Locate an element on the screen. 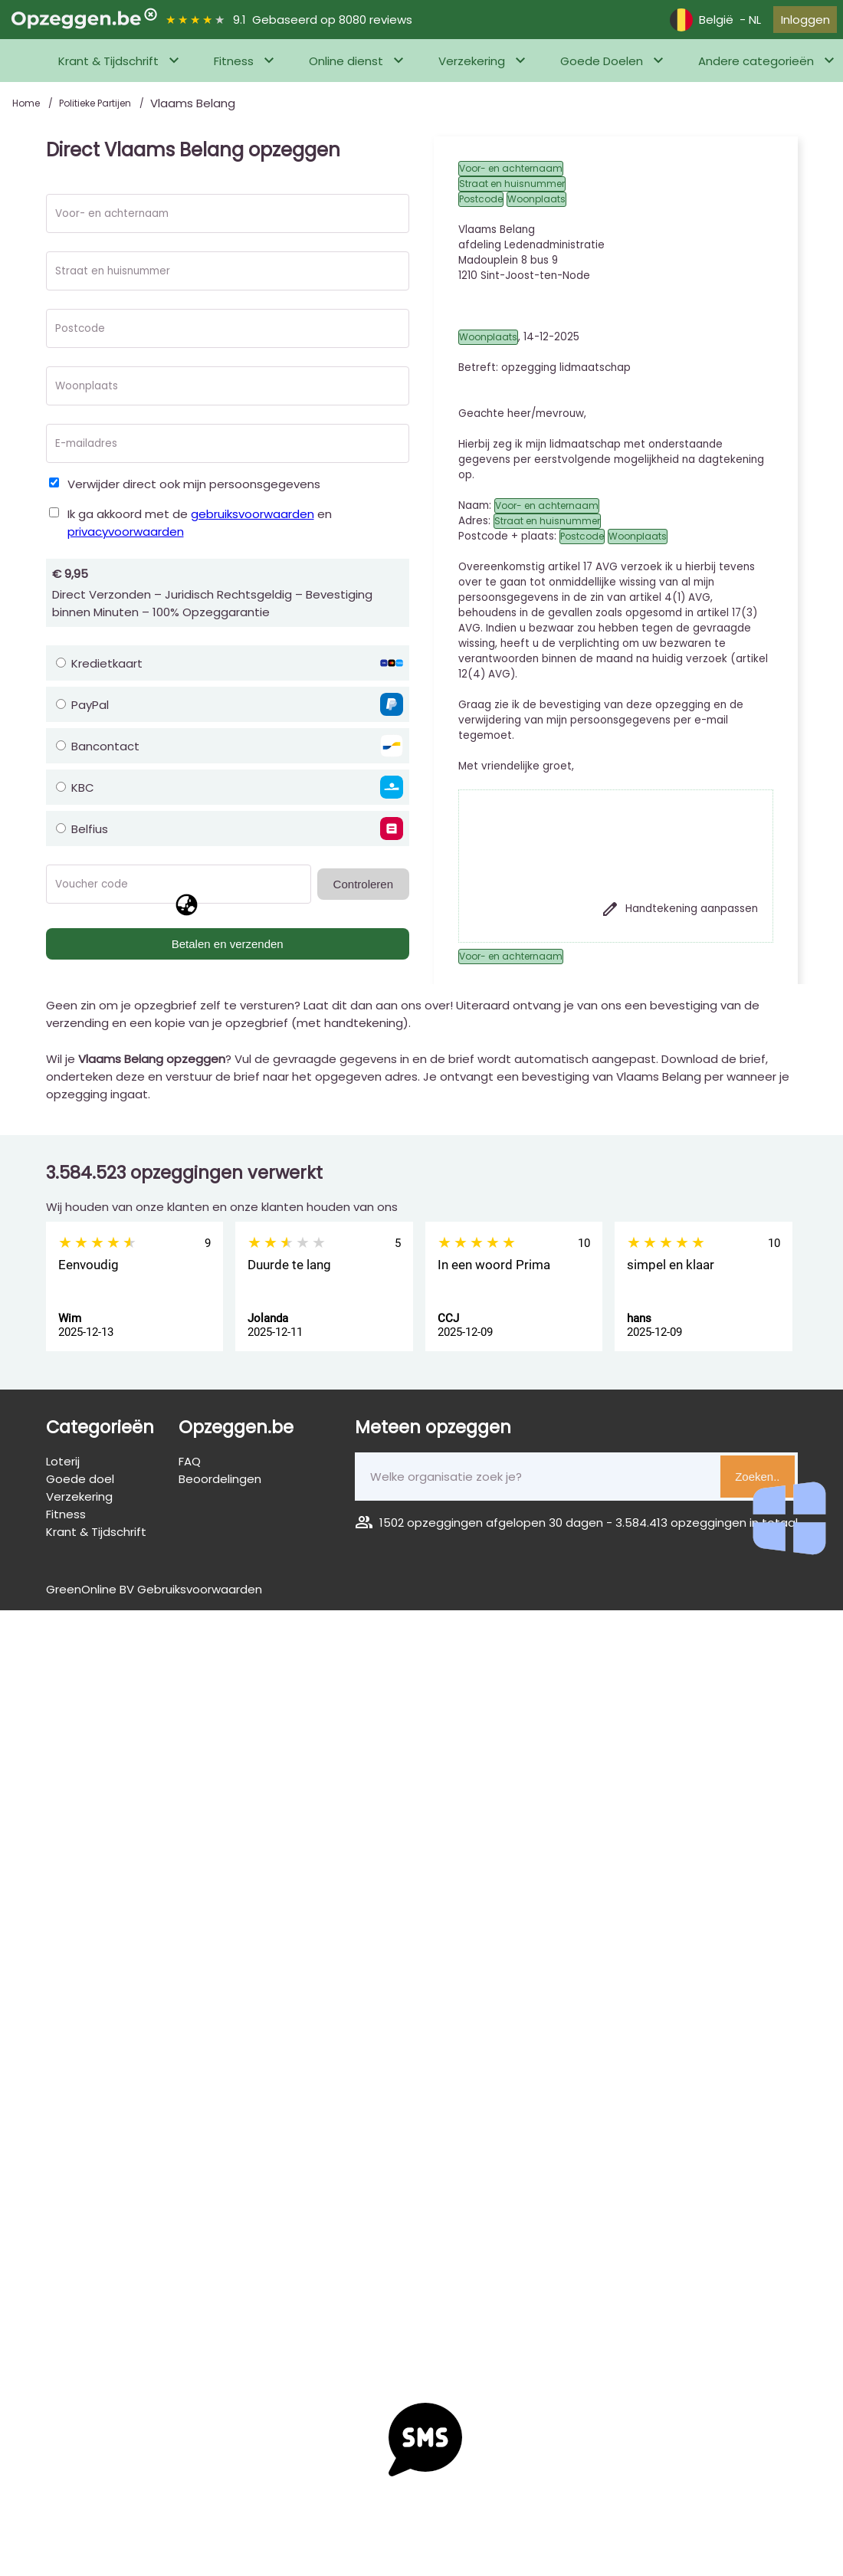 The image size is (843, 2576). switch to asia region settings is located at coordinates (186, 904).